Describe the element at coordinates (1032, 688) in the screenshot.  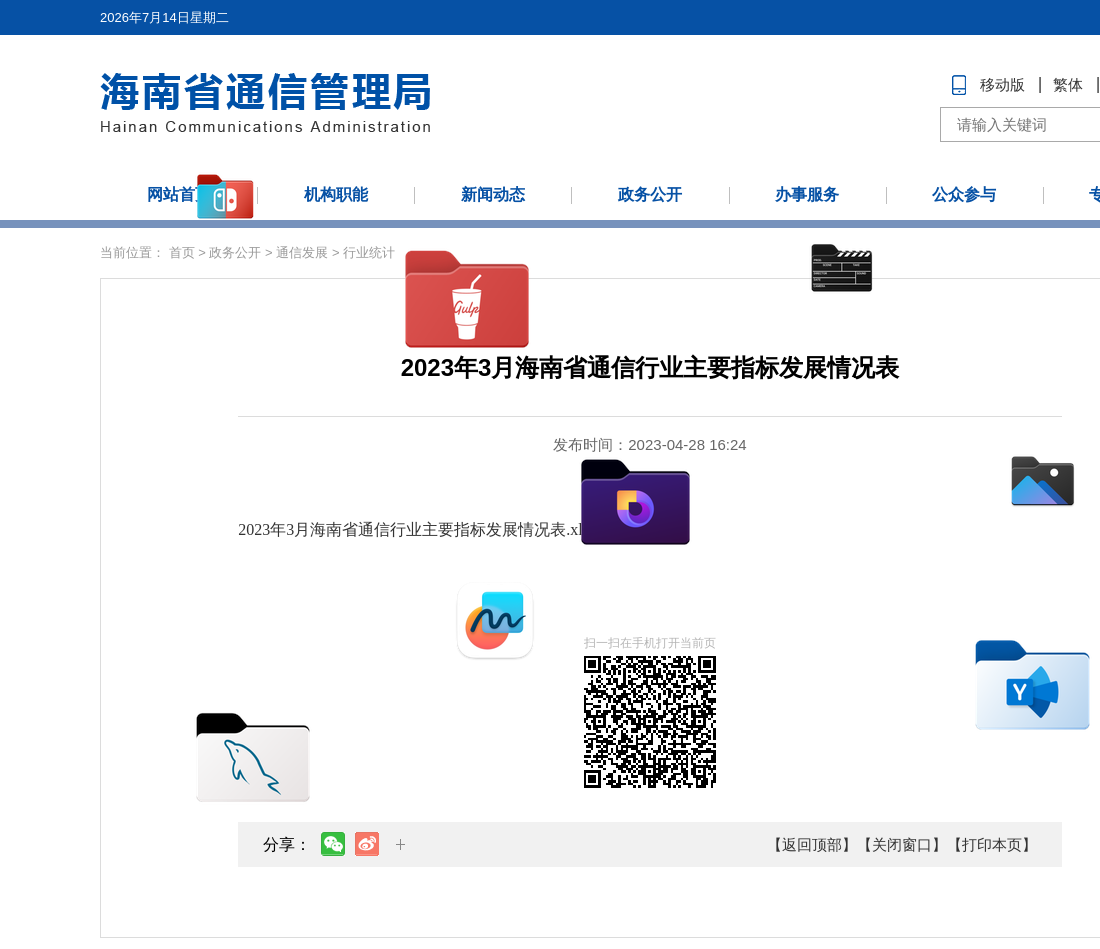
I see `open folder containing Microsoft Yammer files` at that location.